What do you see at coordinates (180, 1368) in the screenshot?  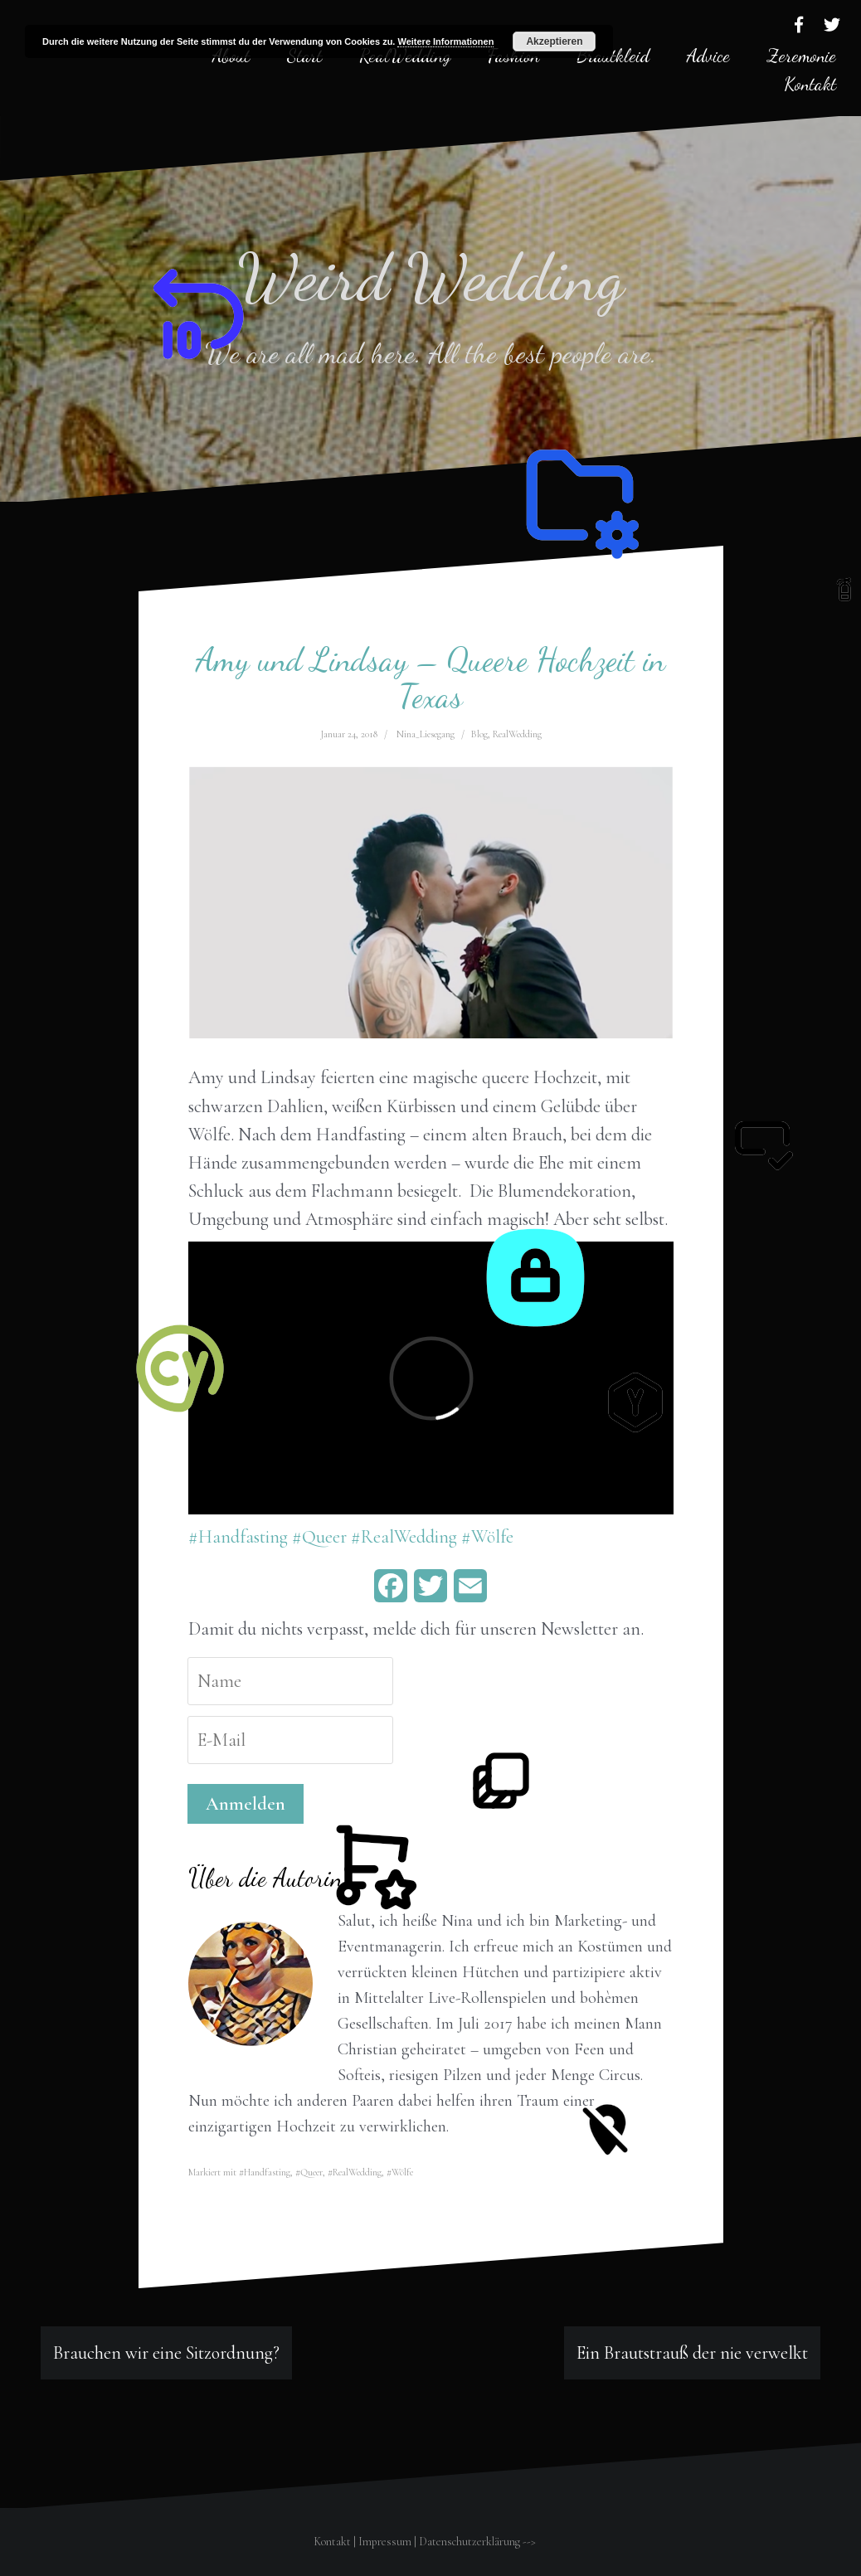 I see `cypress testing framework logo` at bounding box center [180, 1368].